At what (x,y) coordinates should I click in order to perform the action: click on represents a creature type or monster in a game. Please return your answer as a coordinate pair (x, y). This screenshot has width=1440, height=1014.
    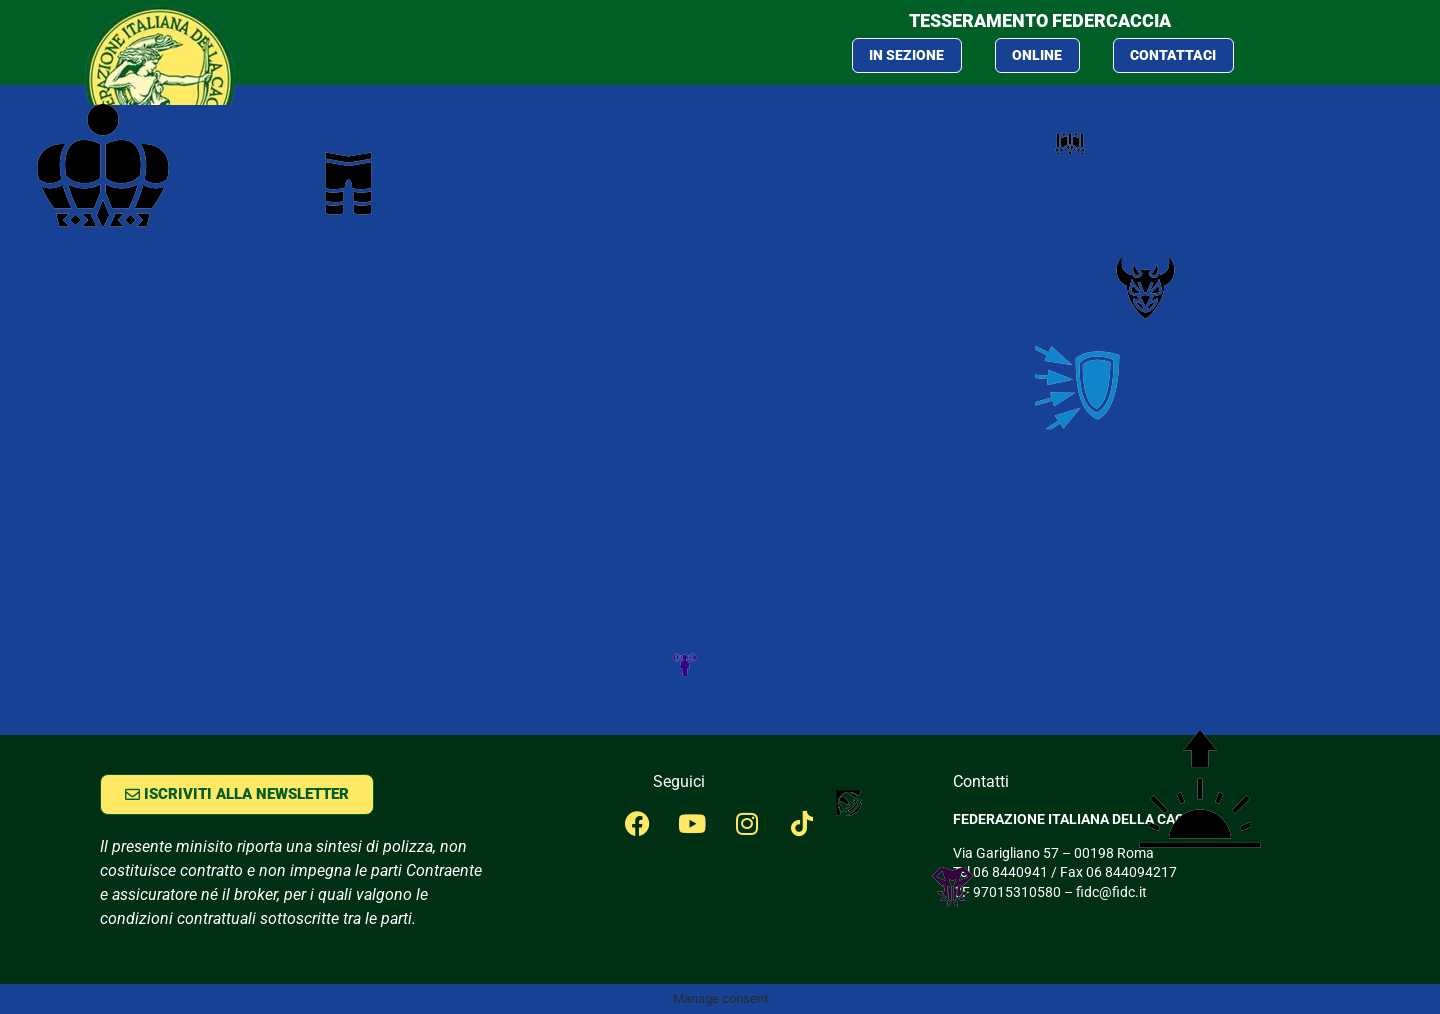
    Looking at the image, I should click on (952, 886).